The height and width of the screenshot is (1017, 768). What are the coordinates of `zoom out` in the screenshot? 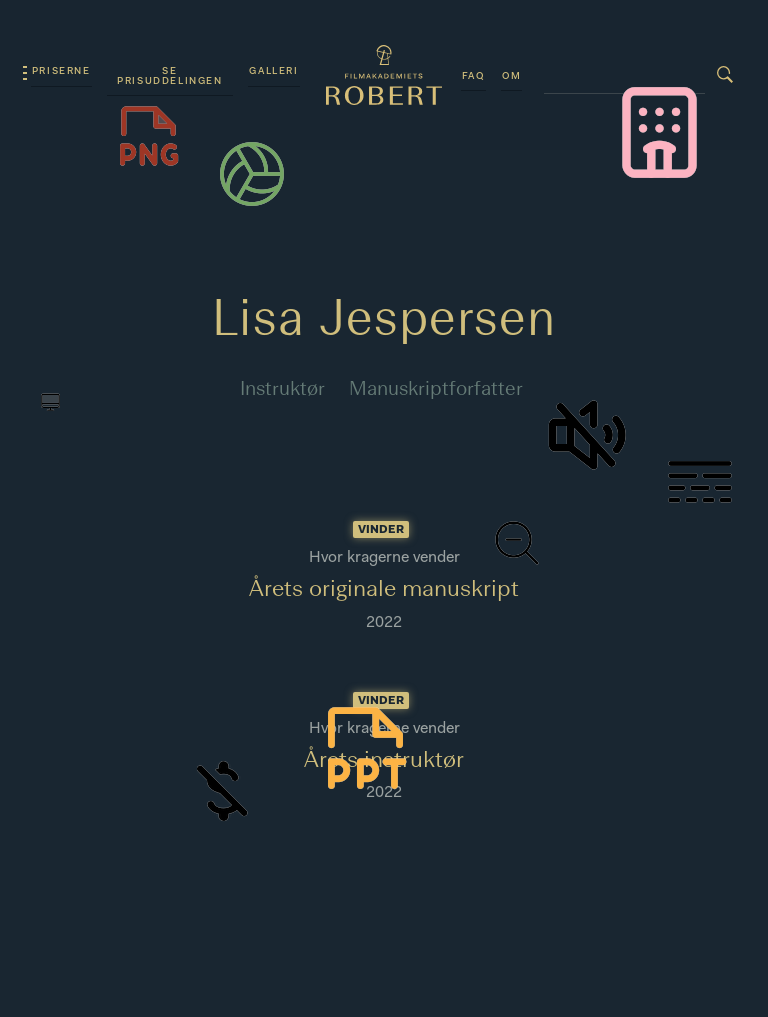 It's located at (517, 543).